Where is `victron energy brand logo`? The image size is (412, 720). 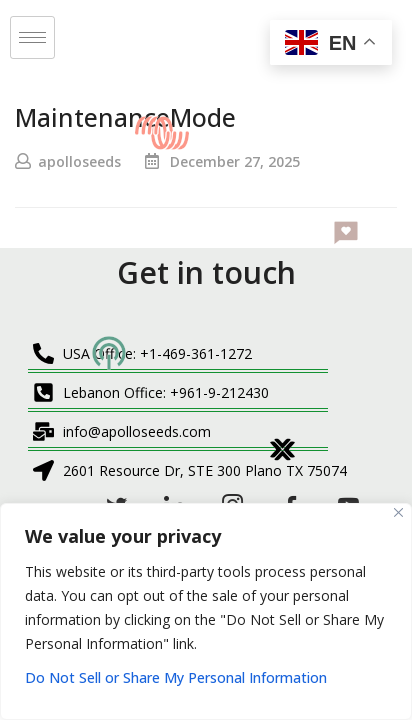 victron energy brand logo is located at coordinates (162, 133).